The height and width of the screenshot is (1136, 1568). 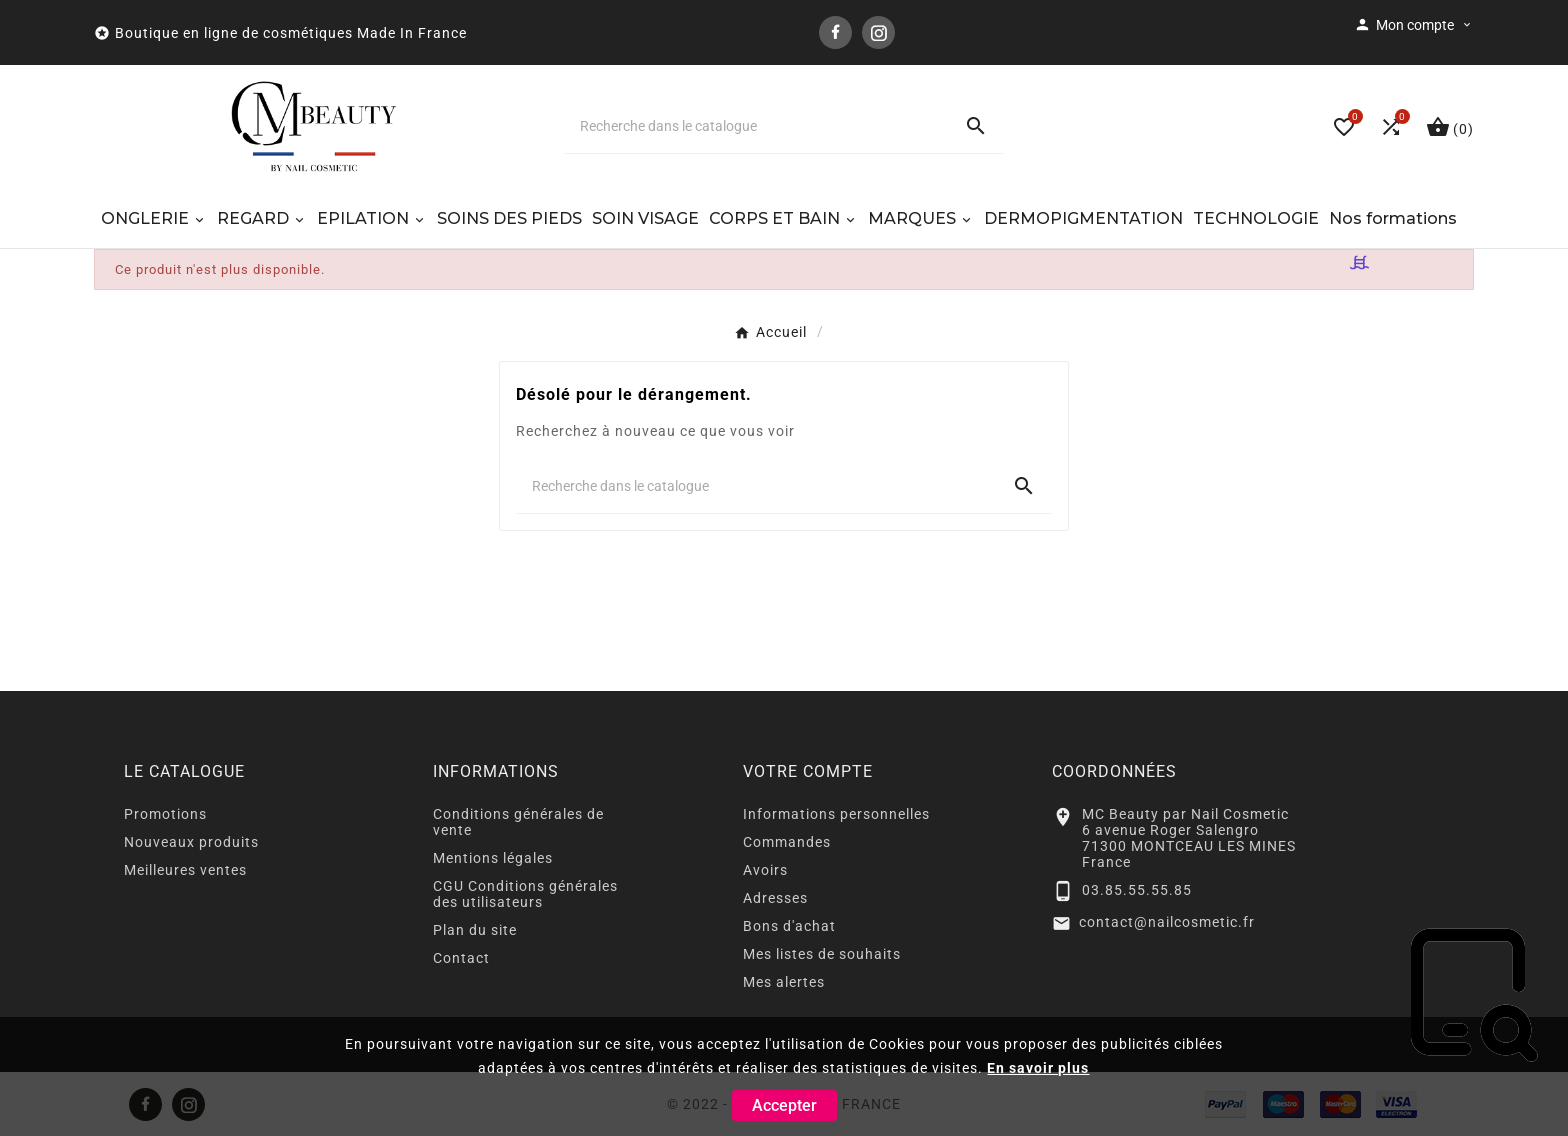 I want to click on search for content on iPad, so click(x=1468, y=992).